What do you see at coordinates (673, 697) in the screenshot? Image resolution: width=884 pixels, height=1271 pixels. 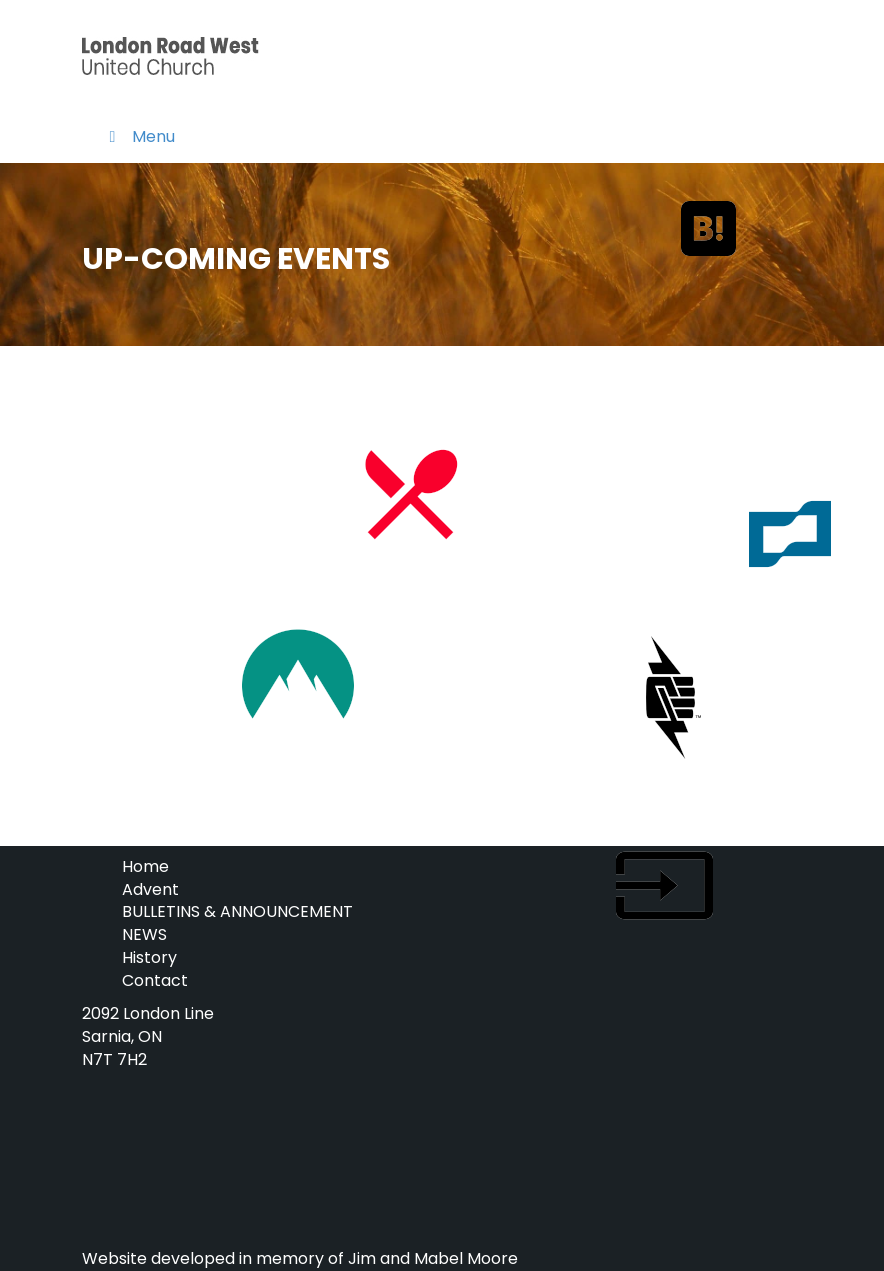 I see `pantheon website hosting platform logo` at bounding box center [673, 697].